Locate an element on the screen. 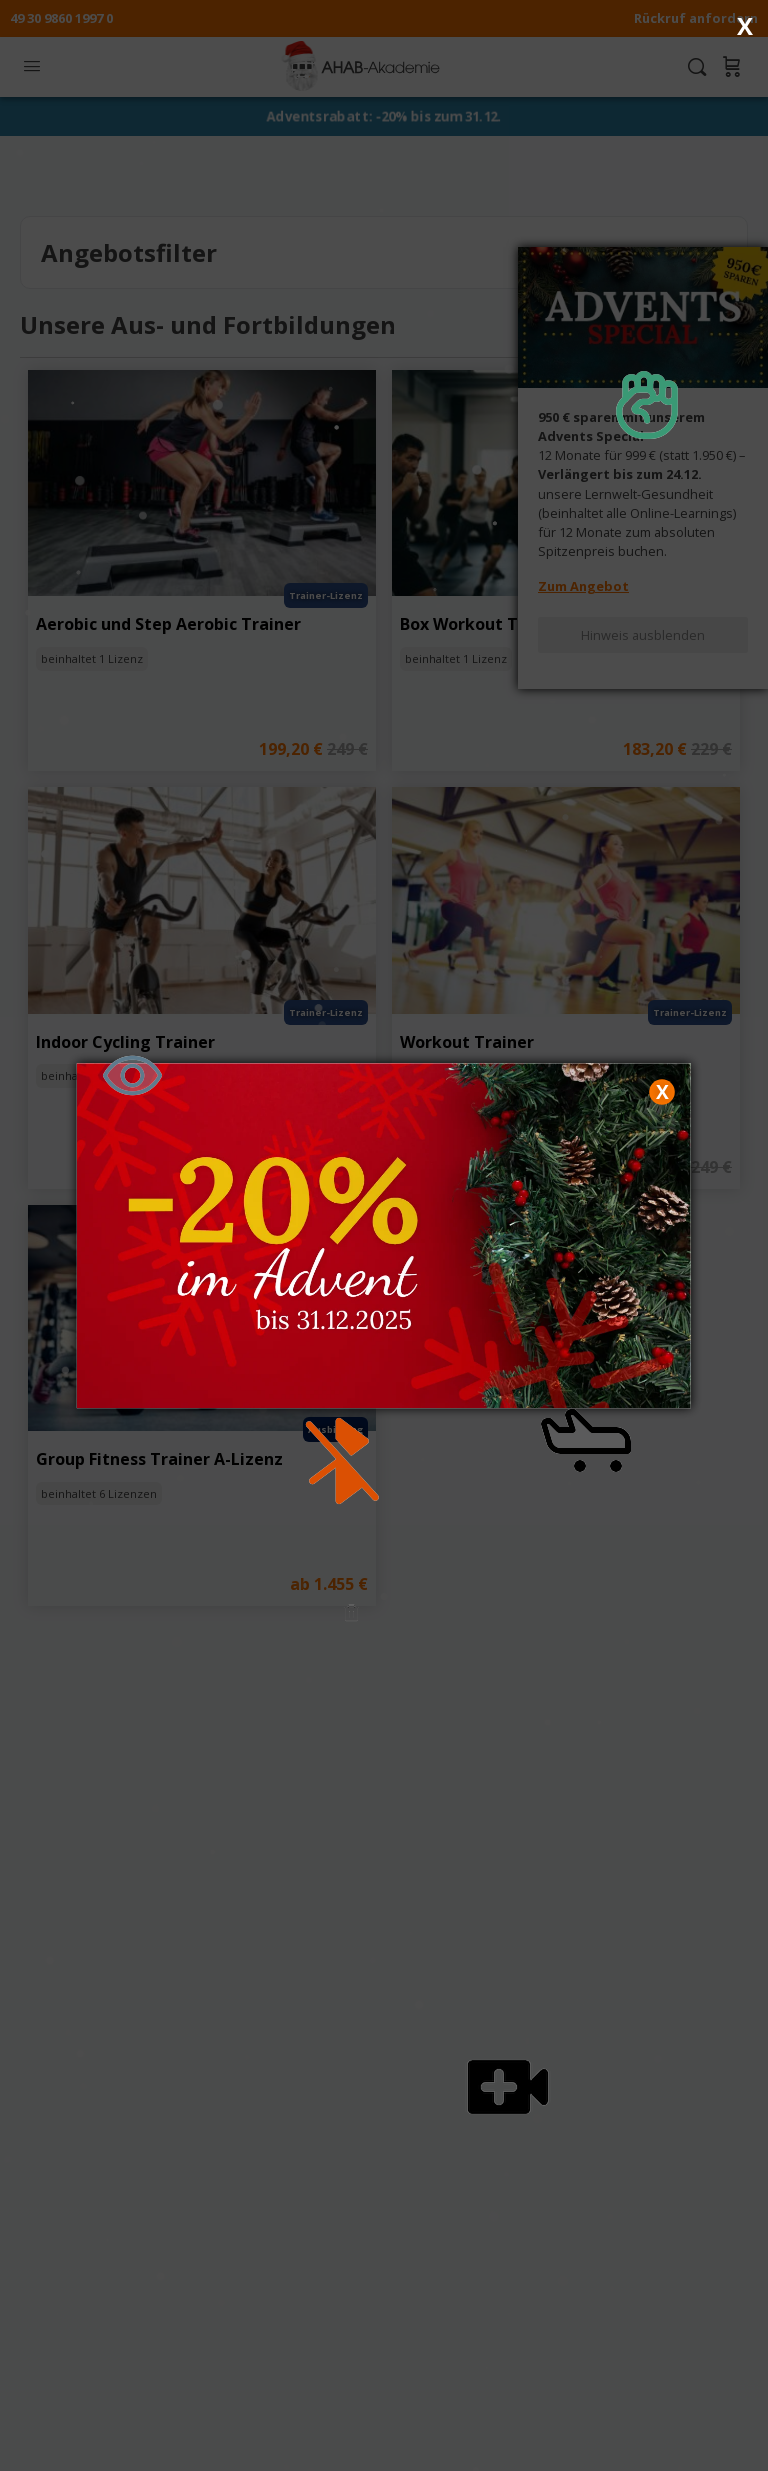 This screenshot has width=768, height=2471. start a new video call is located at coordinates (508, 2087).